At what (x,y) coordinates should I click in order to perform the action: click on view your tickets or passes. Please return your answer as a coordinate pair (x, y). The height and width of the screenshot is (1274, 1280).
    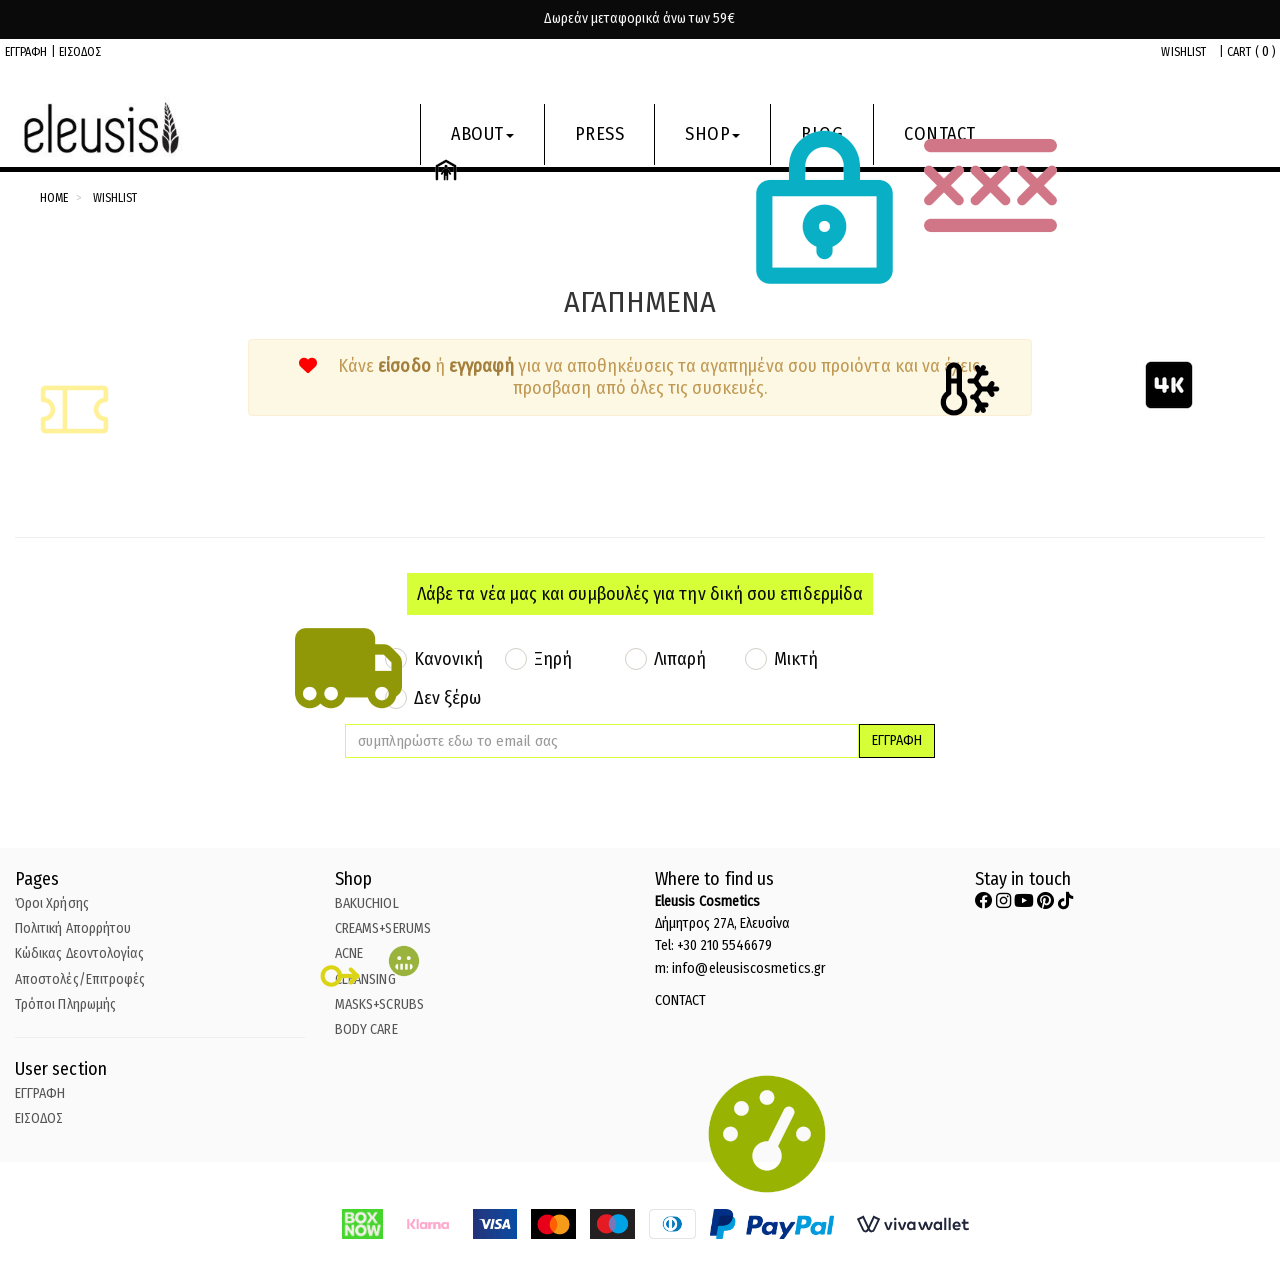
    Looking at the image, I should click on (74, 409).